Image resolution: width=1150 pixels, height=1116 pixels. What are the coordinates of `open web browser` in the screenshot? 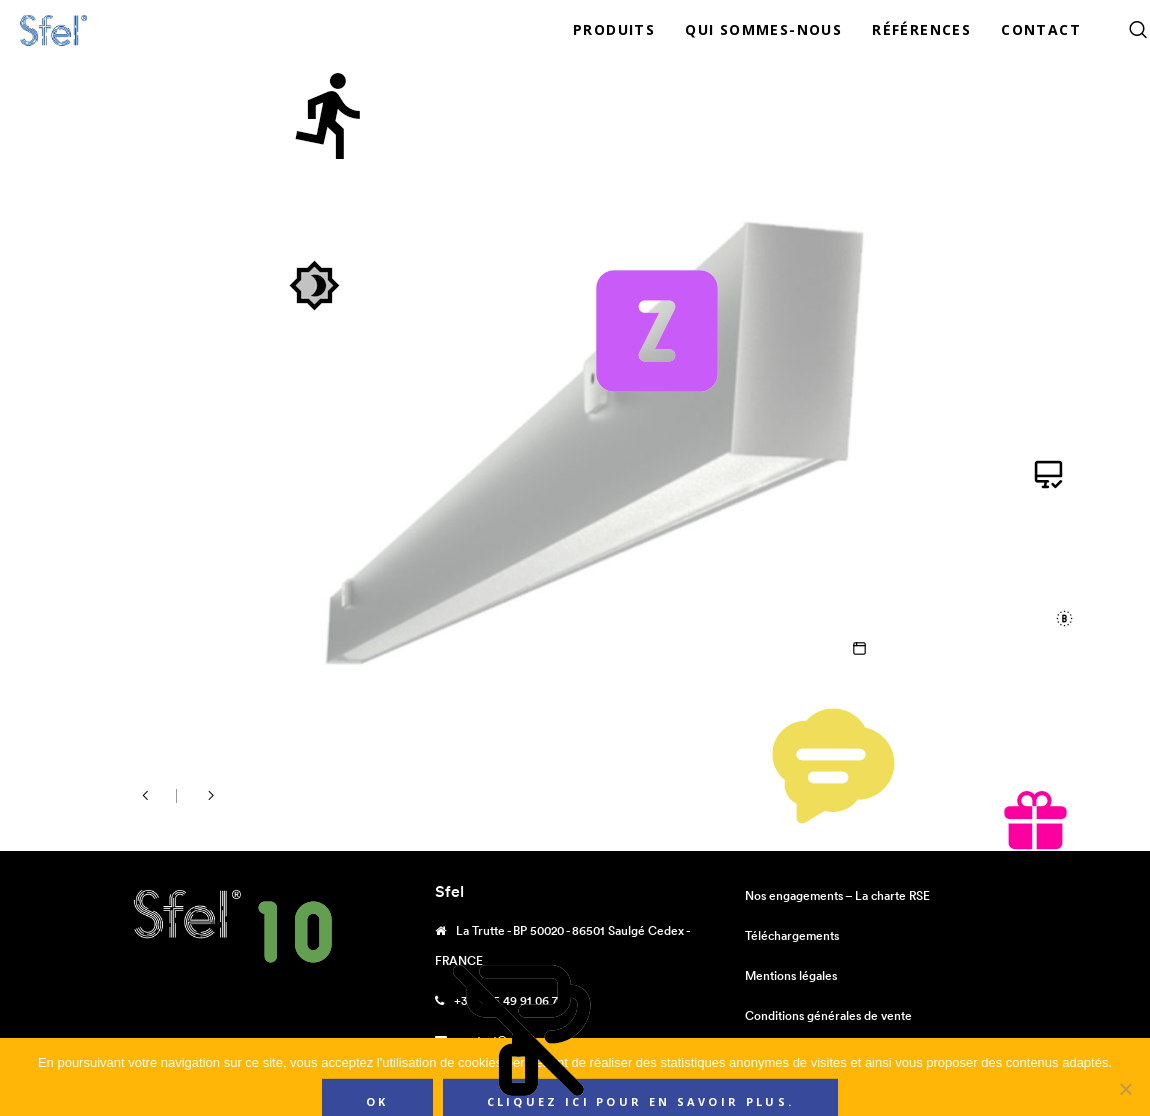 It's located at (859, 648).